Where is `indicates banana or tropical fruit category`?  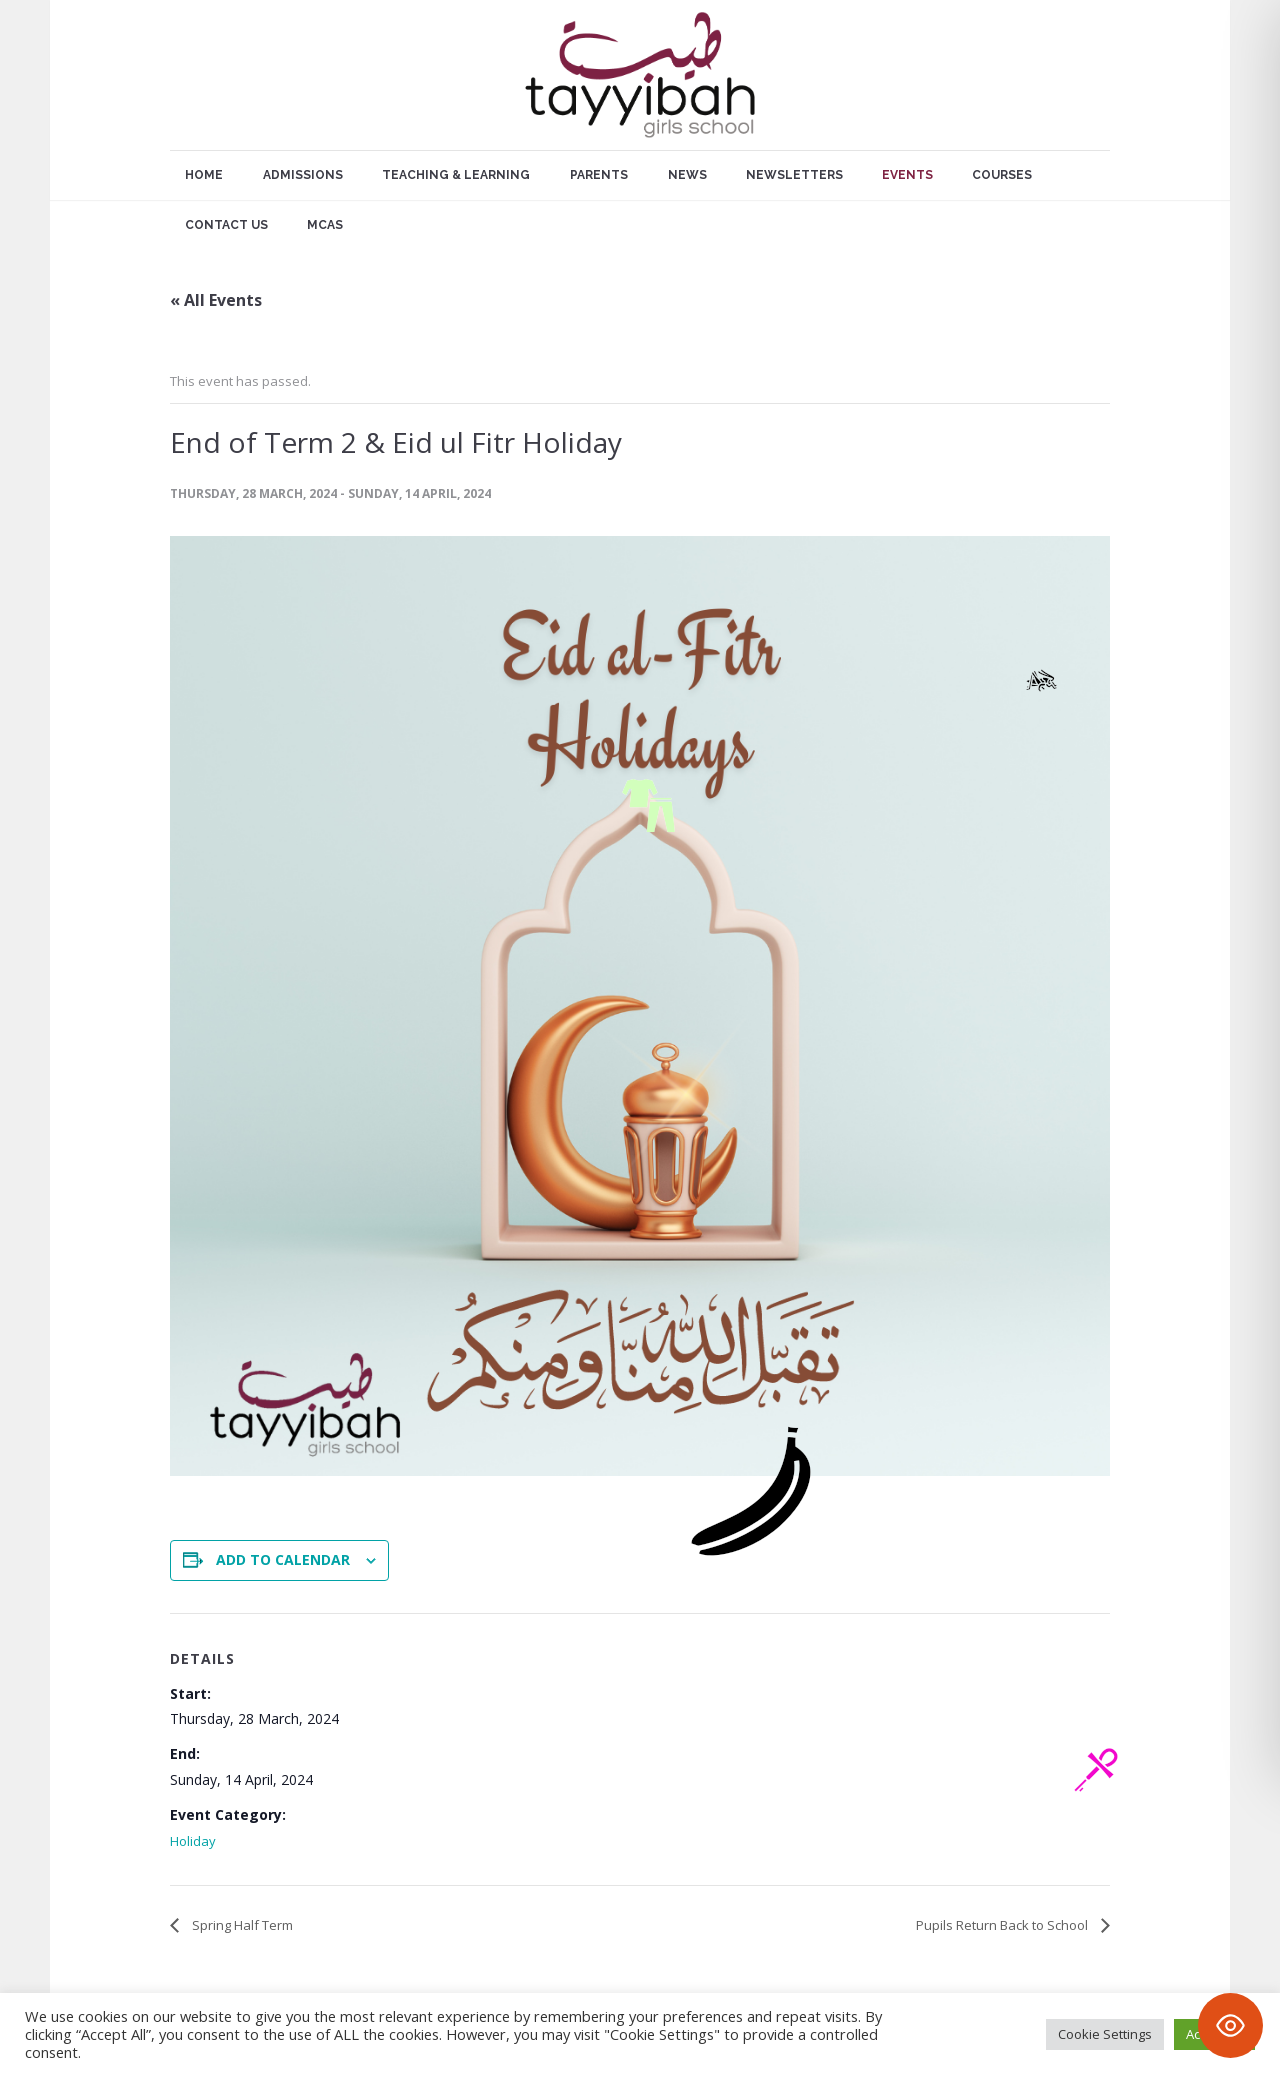 indicates banana or tropical fruit category is located at coordinates (751, 1490).